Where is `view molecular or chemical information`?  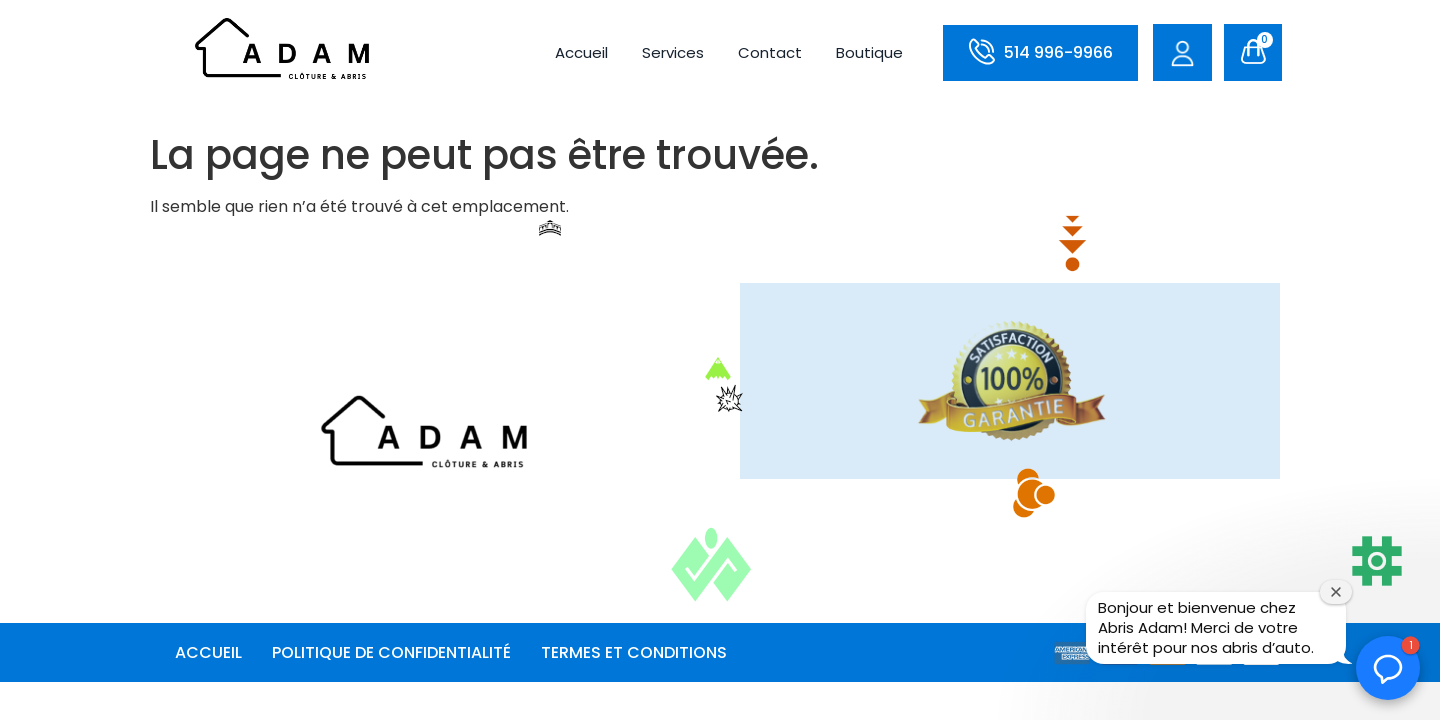
view molecular or chemical information is located at coordinates (1034, 493).